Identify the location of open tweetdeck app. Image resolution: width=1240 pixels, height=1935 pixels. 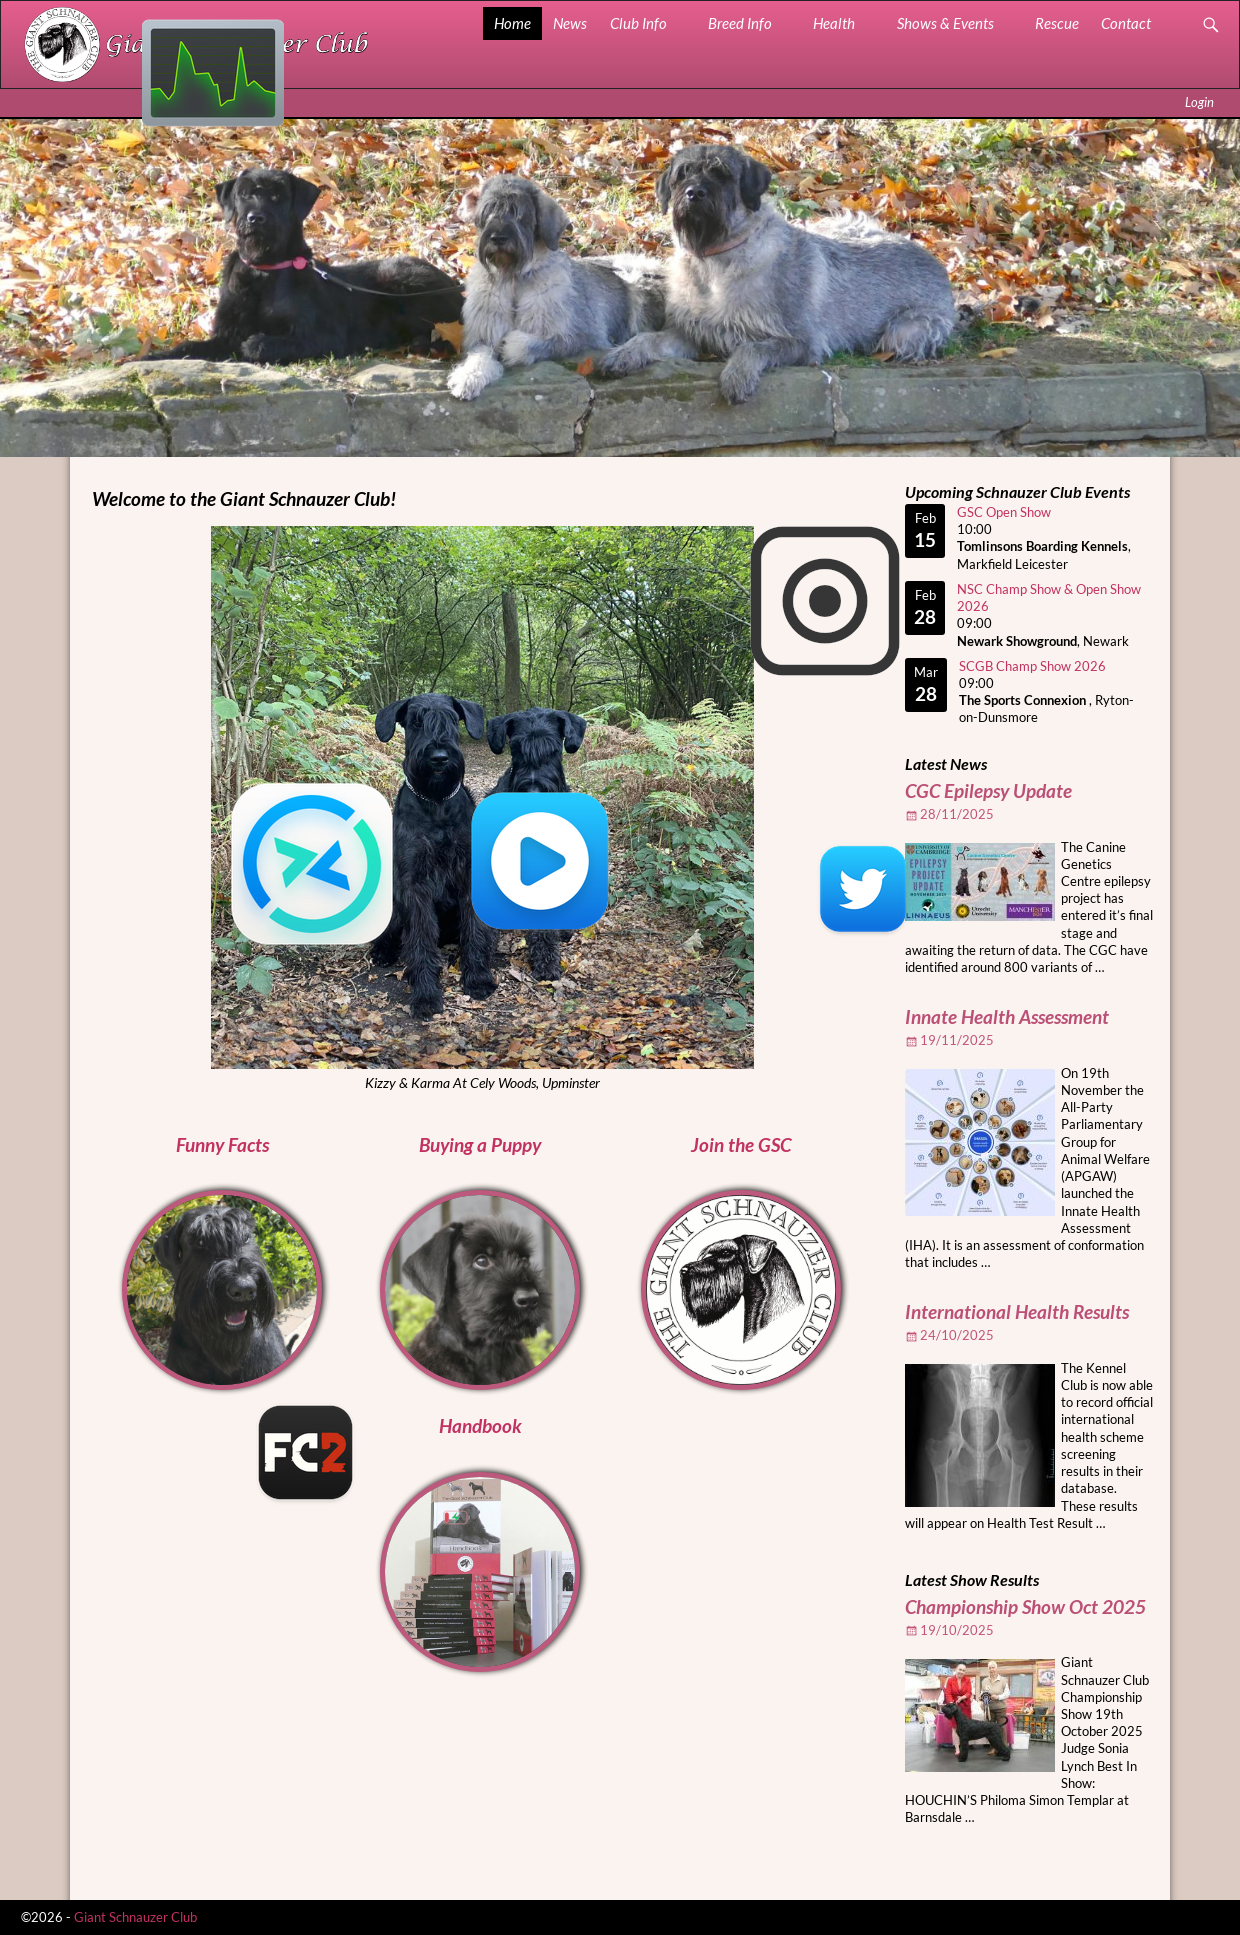
(863, 889).